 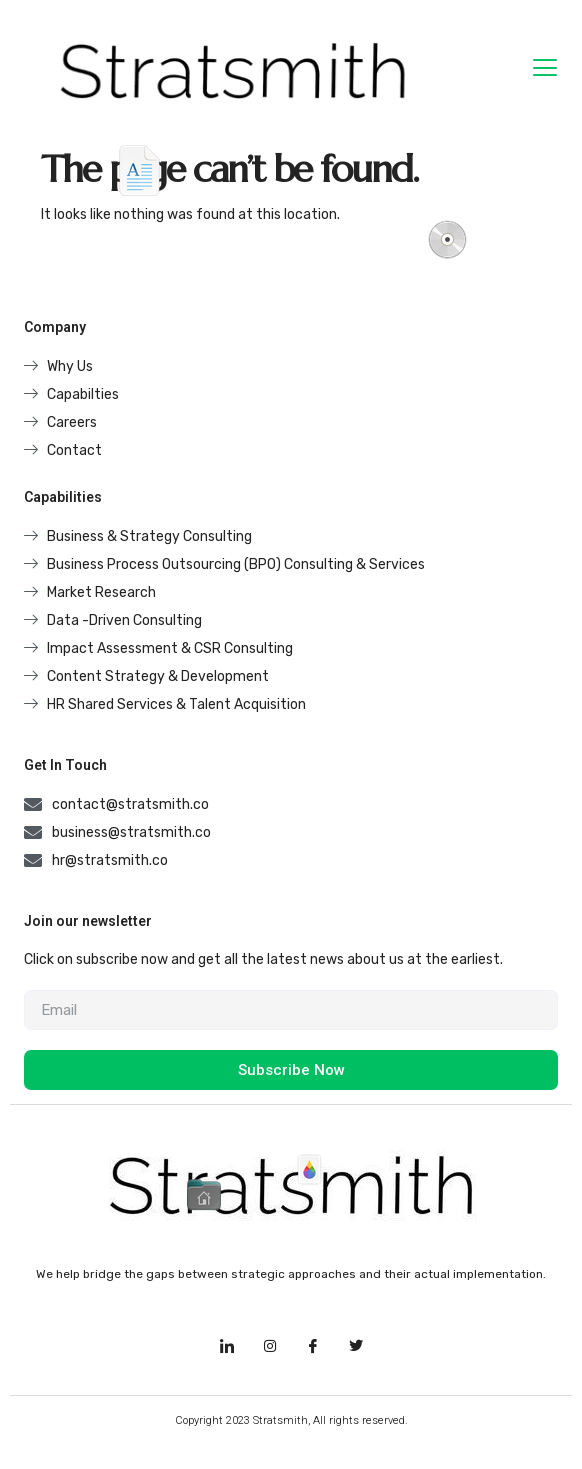 I want to click on open a word processing document, so click(x=139, y=170).